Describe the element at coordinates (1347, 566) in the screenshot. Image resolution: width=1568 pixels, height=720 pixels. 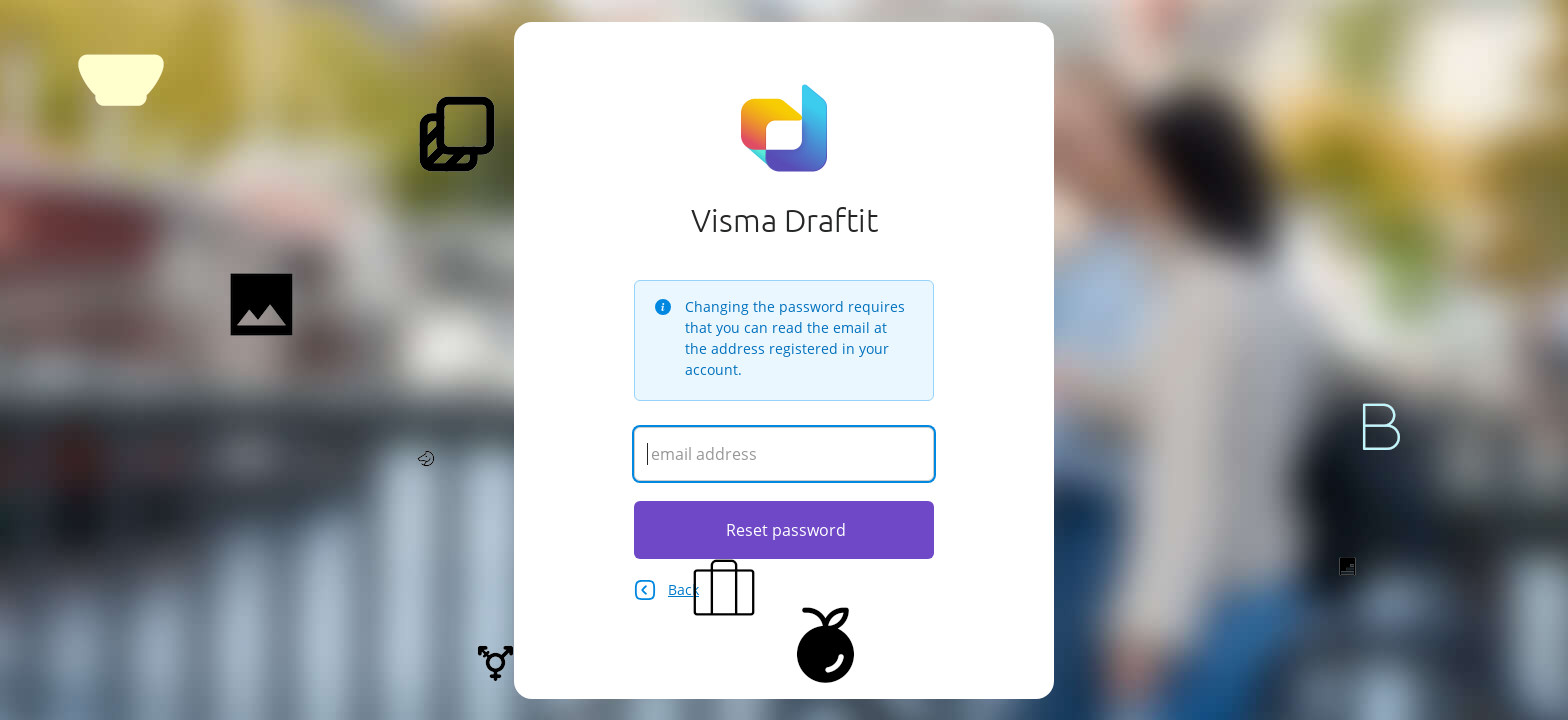
I see `indicates stairs or stairway access` at that location.